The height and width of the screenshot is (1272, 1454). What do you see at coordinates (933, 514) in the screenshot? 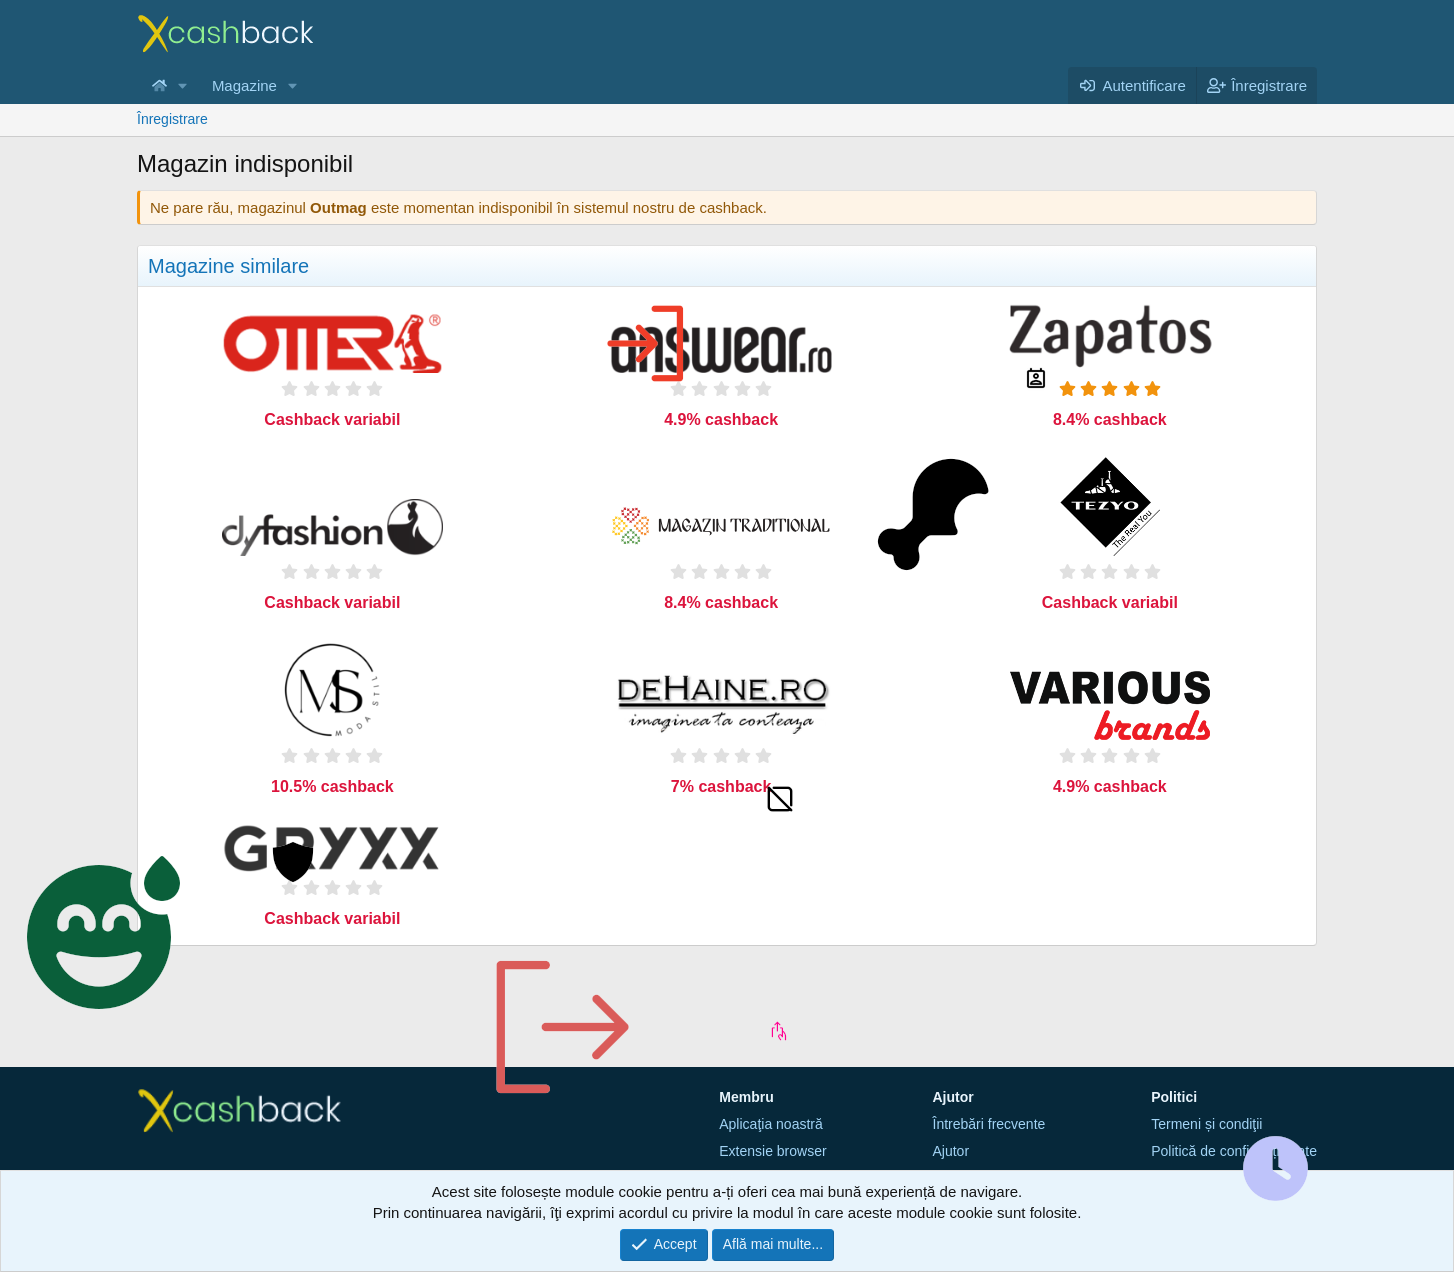
I see `access food or dining options` at bounding box center [933, 514].